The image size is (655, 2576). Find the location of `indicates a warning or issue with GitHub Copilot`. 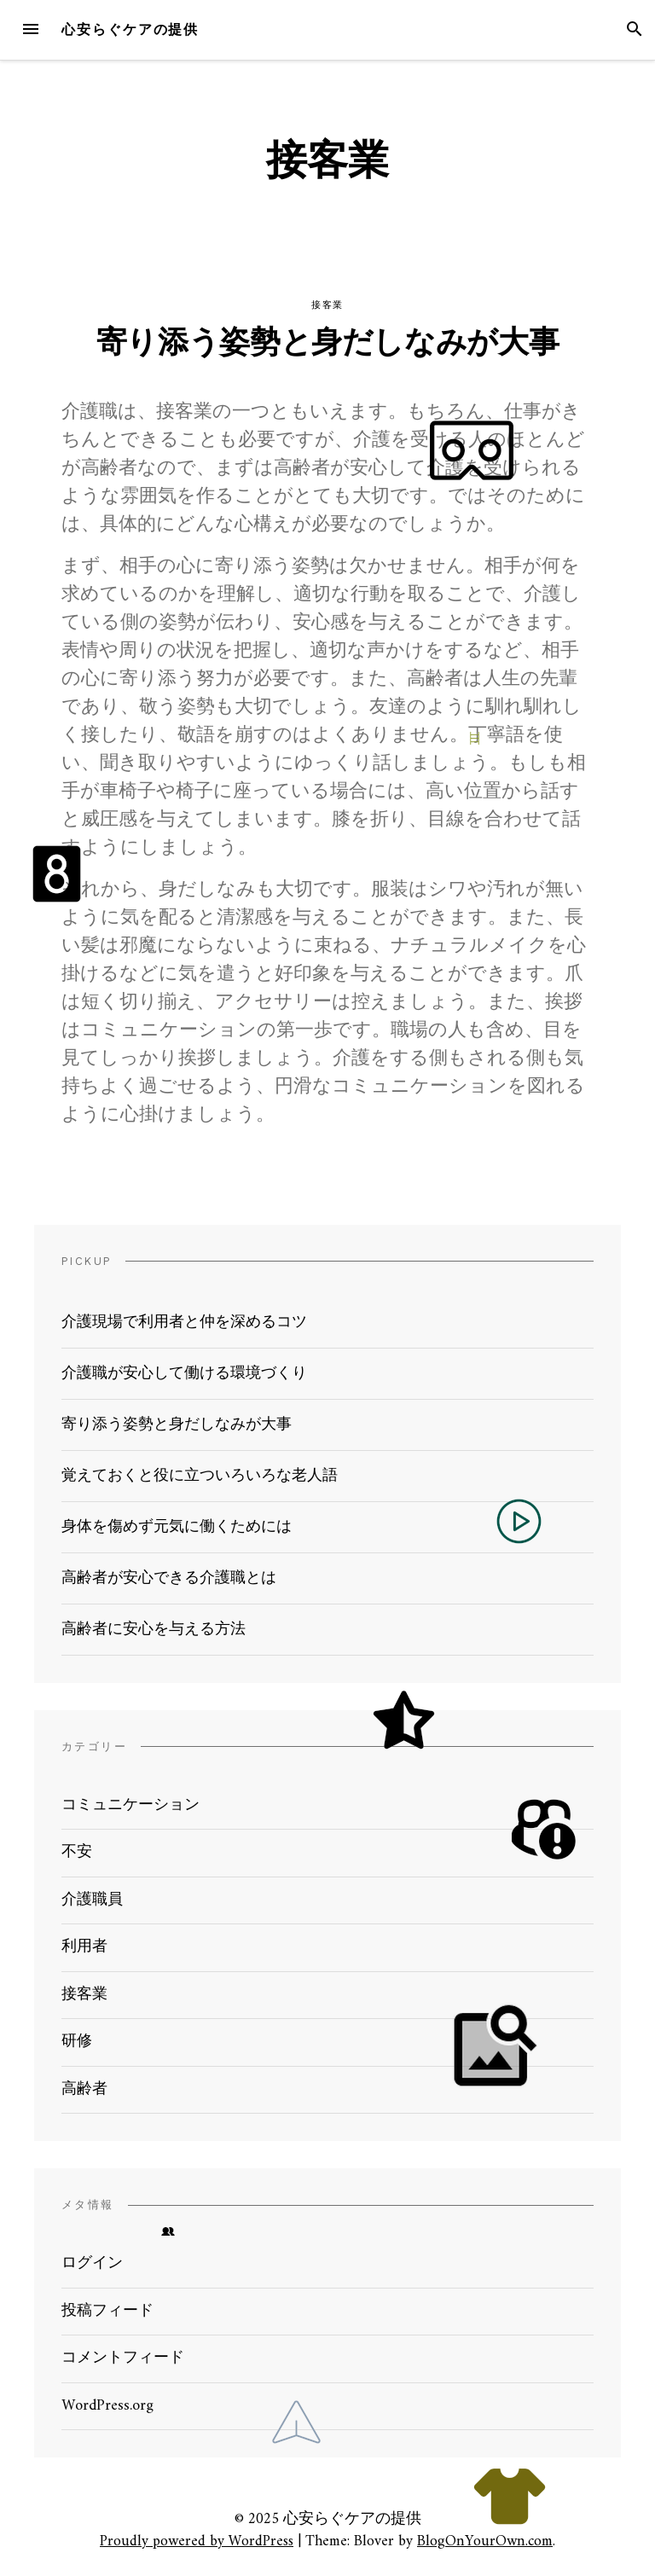

indicates a warning or issue with GitHub Copilot is located at coordinates (544, 1828).